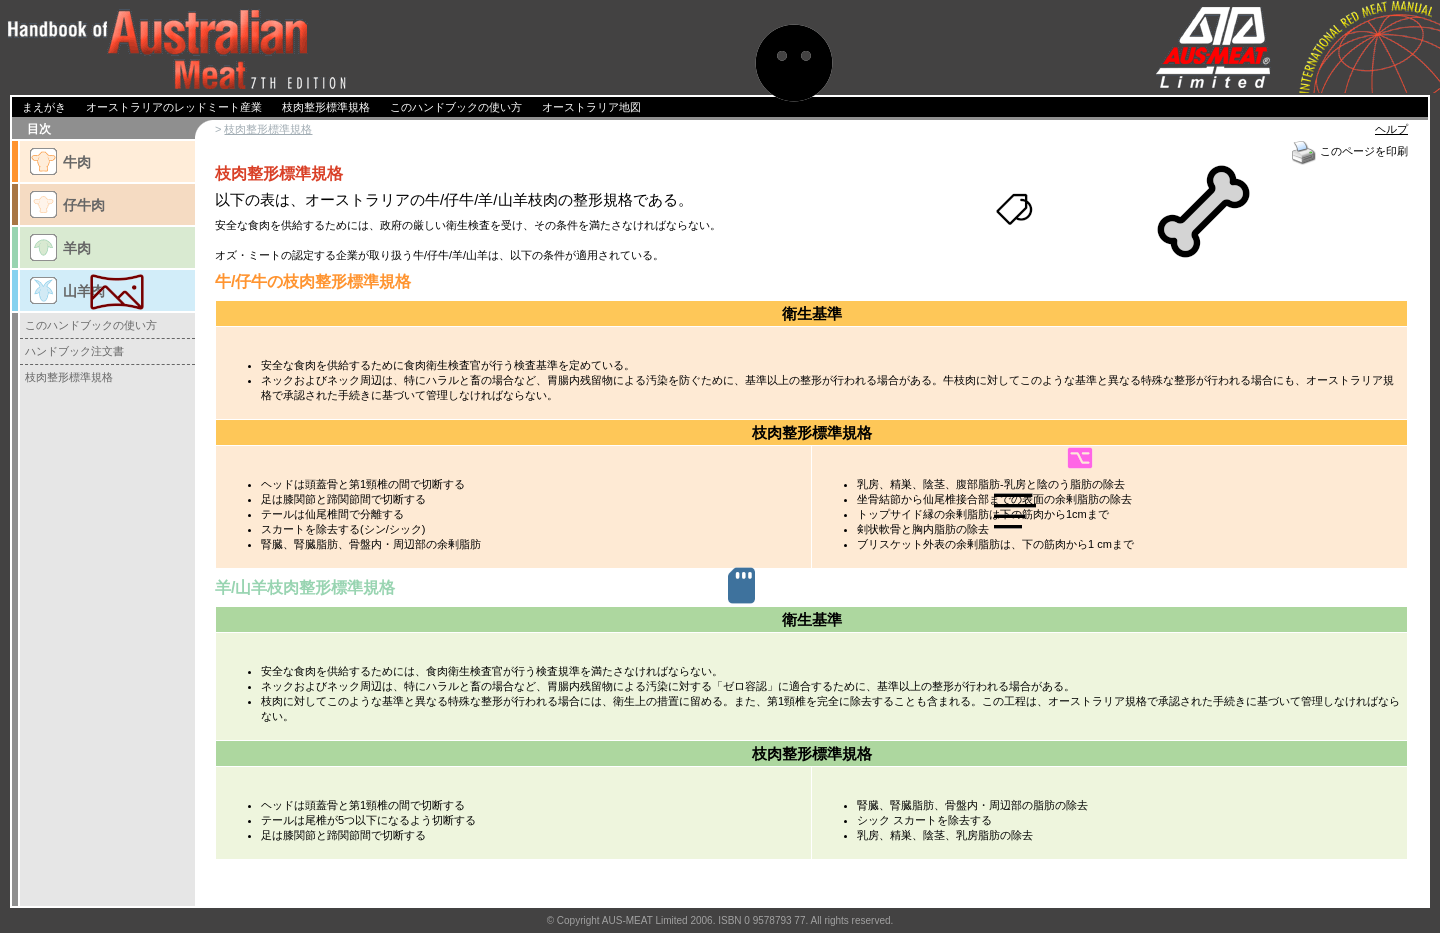 The height and width of the screenshot is (933, 1440). What do you see at coordinates (1080, 458) in the screenshot?
I see `keyboard option/alt key symbol` at bounding box center [1080, 458].